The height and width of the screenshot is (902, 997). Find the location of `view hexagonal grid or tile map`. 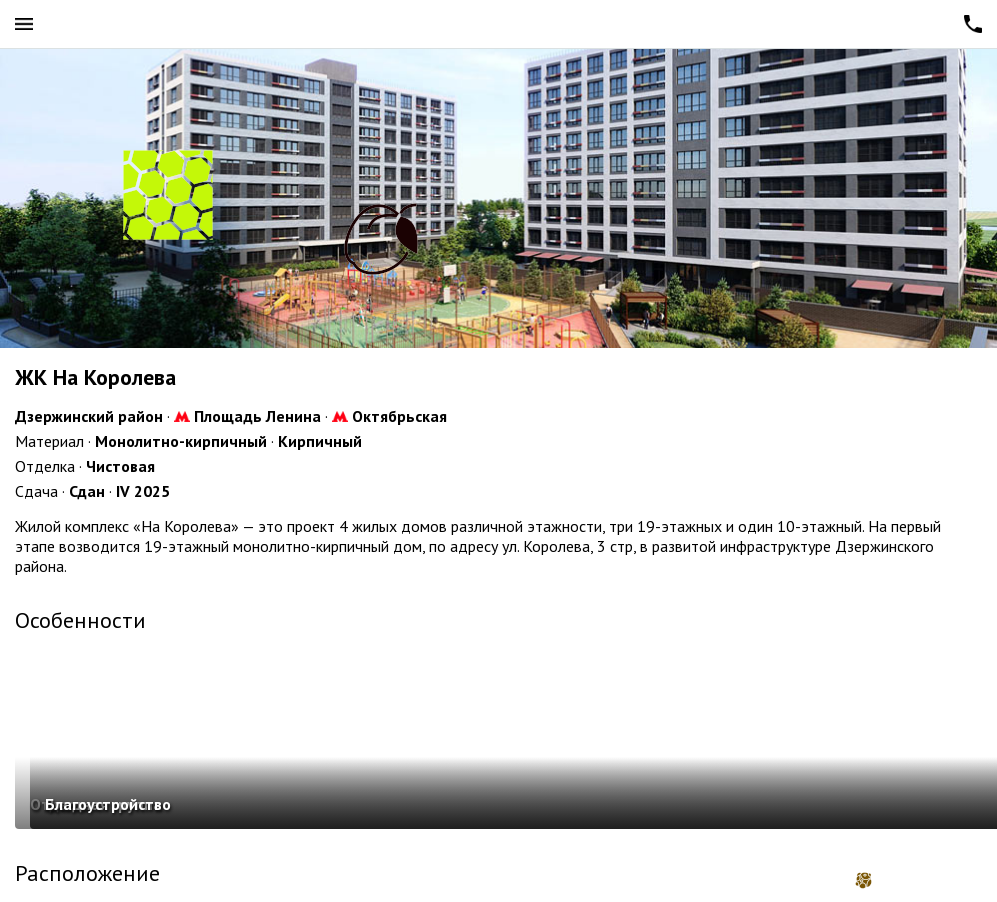

view hexagonal grid or tile map is located at coordinates (168, 195).